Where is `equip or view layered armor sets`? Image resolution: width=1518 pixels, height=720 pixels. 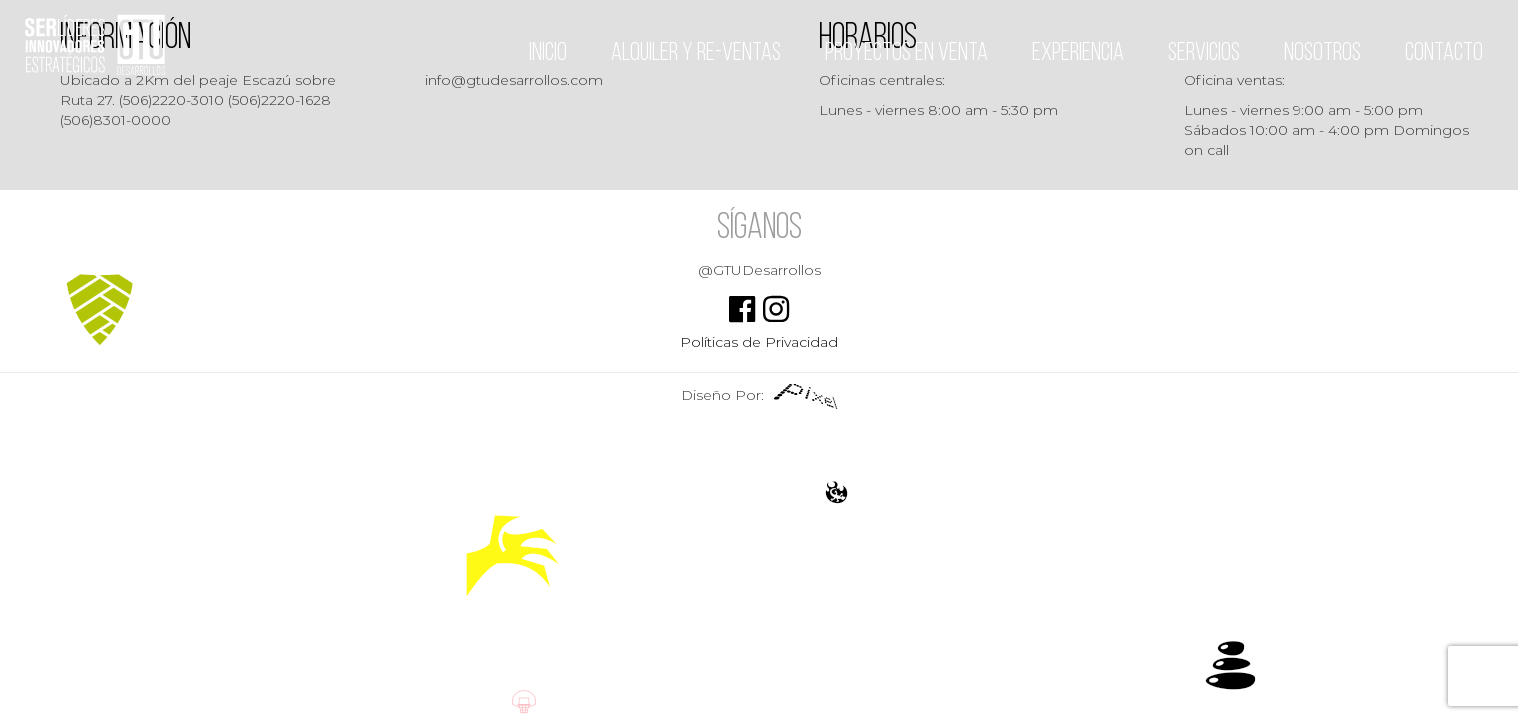 equip or view layered armor sets is located at coordinates (99, 309).